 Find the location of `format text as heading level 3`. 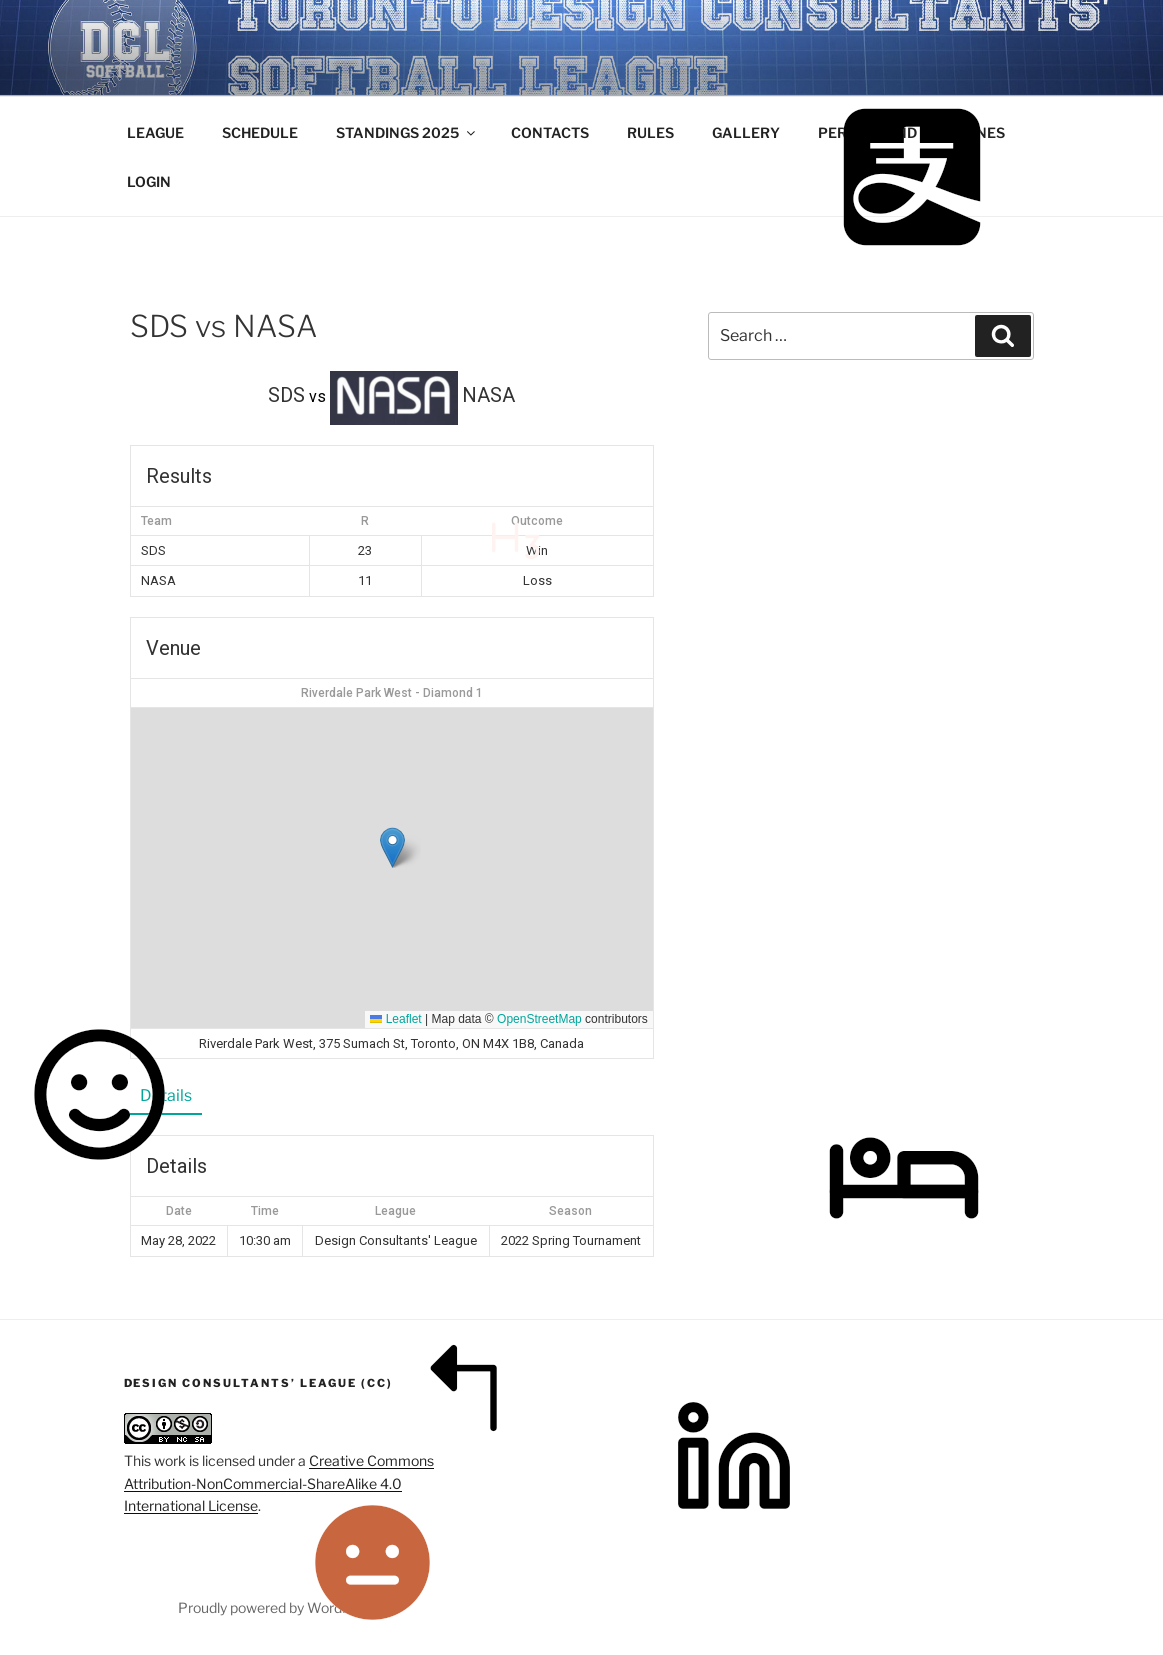

format text as heading level 3 is located at coordinates (513, 540).